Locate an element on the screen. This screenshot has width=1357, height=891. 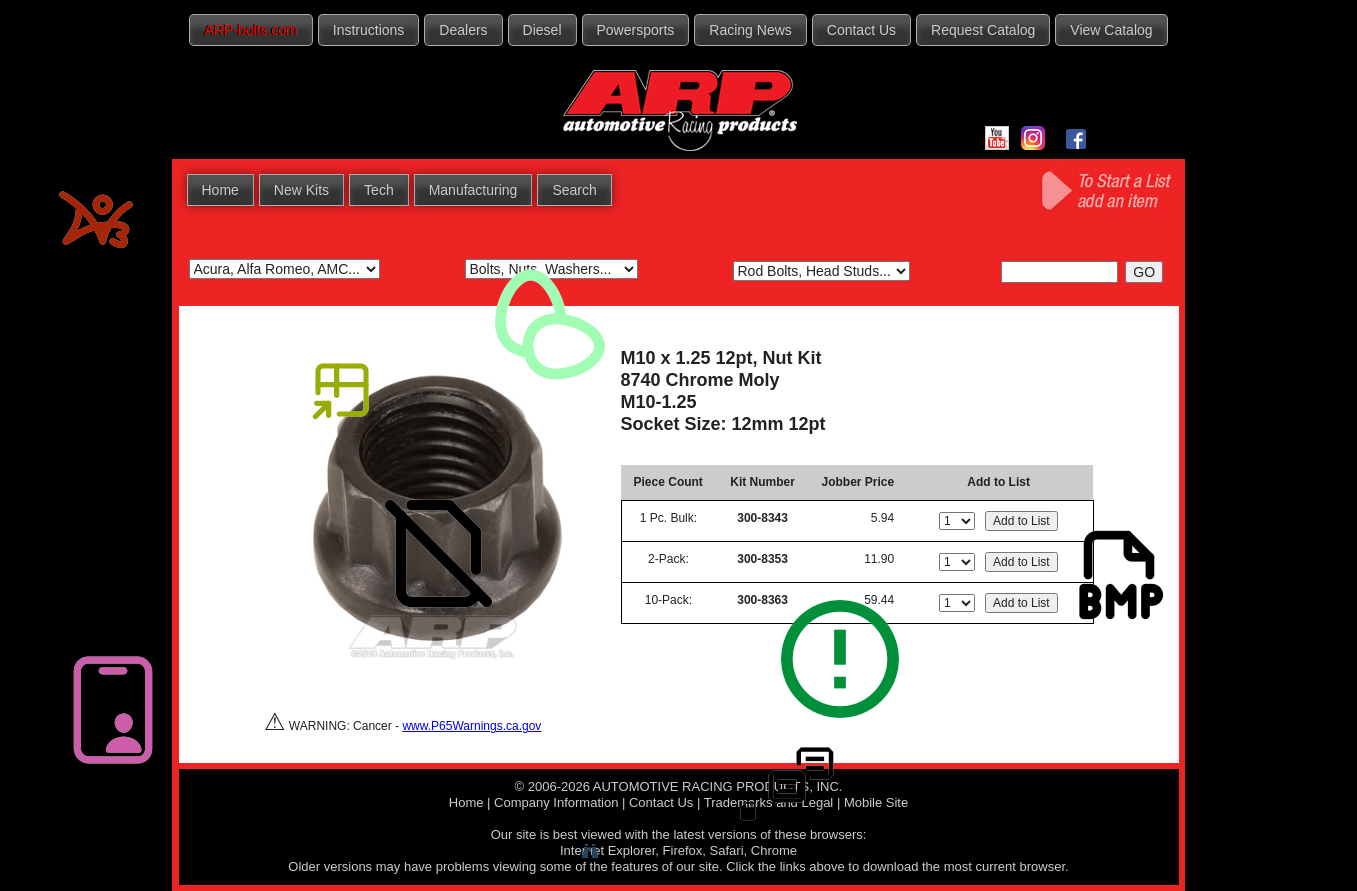
file unavailable or inaccessible is located at coordinates (438, 553).